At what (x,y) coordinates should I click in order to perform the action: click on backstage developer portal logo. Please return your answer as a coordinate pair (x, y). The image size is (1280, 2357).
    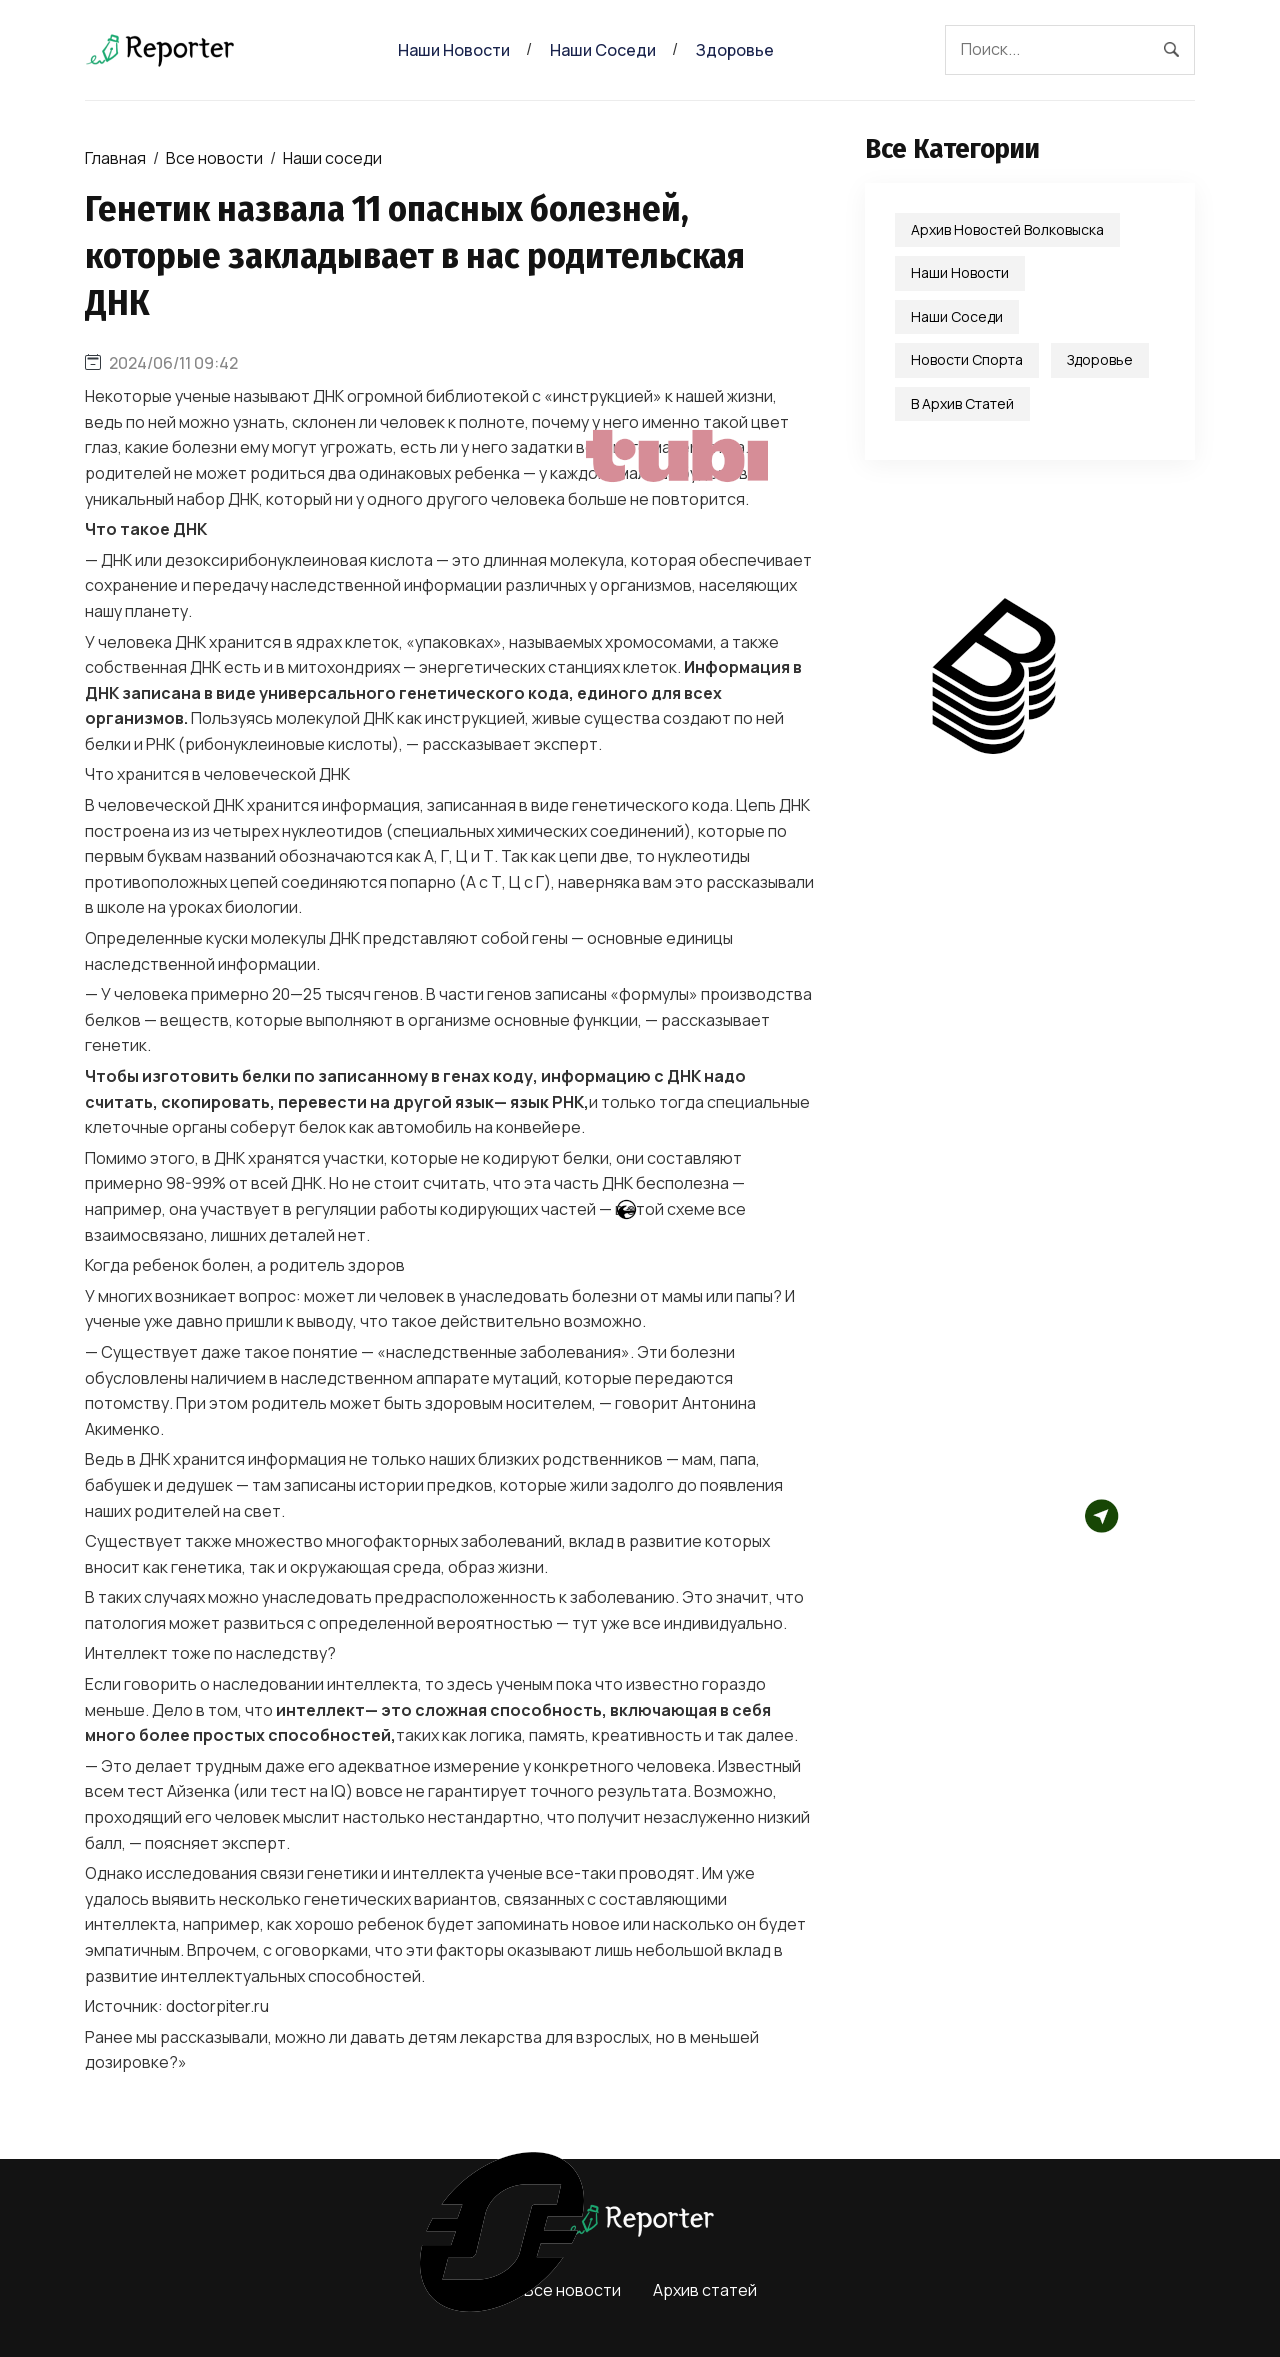
    Looking at the image, I should click on (994, 676).